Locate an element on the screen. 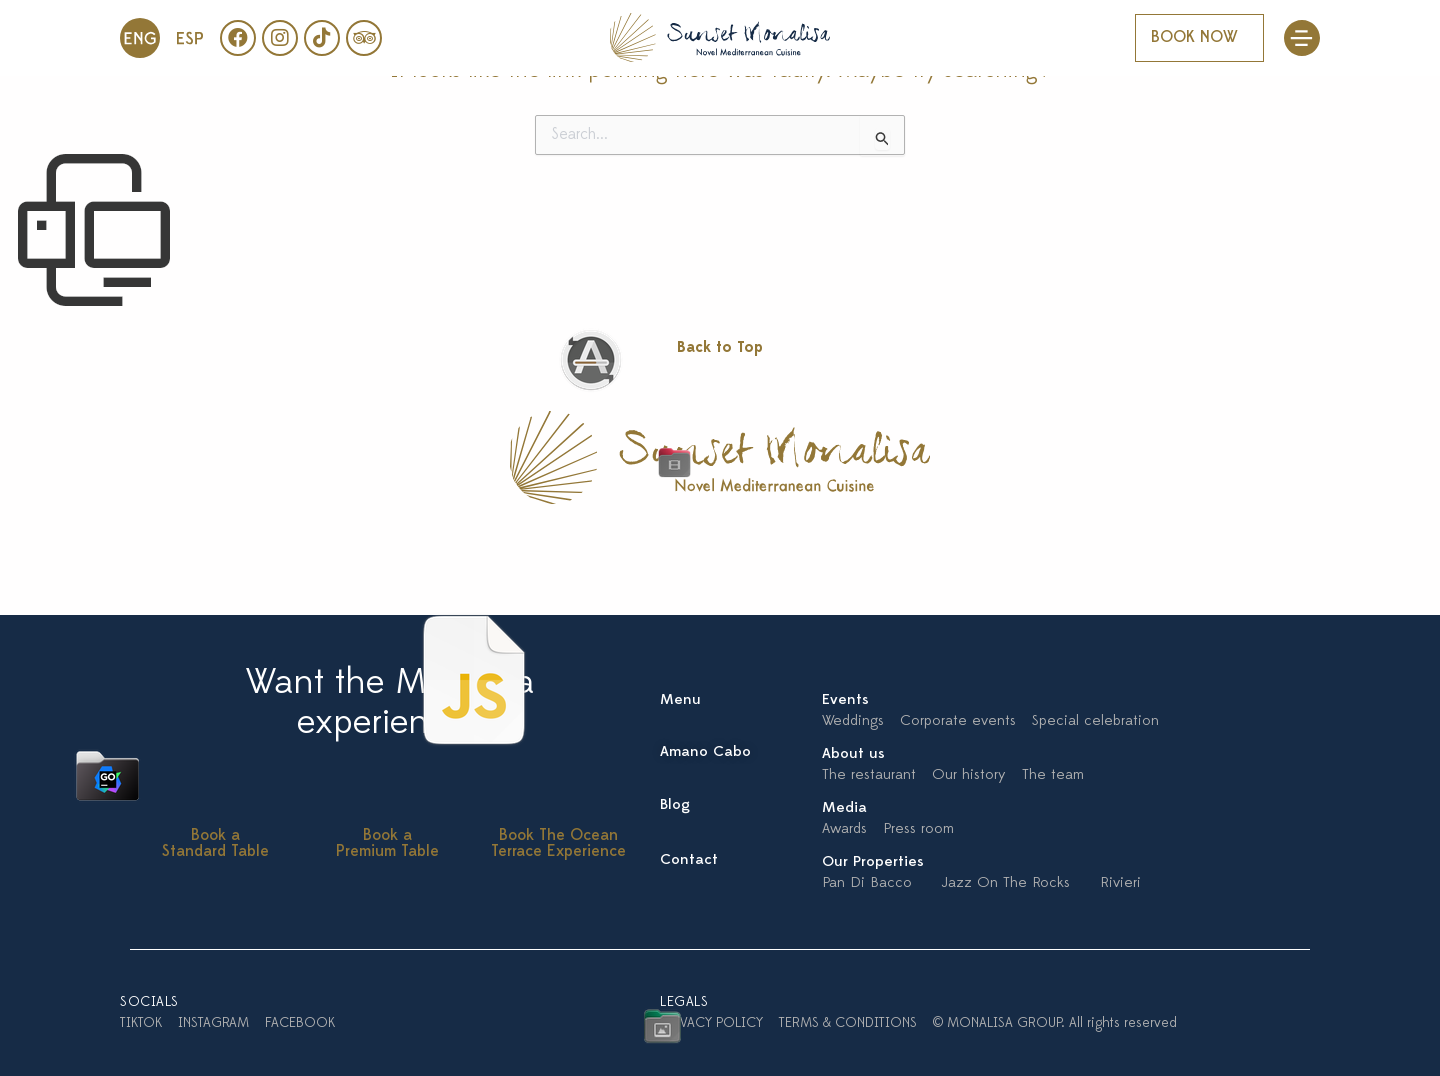  open your videos folder is located at coordinates (674, 462).